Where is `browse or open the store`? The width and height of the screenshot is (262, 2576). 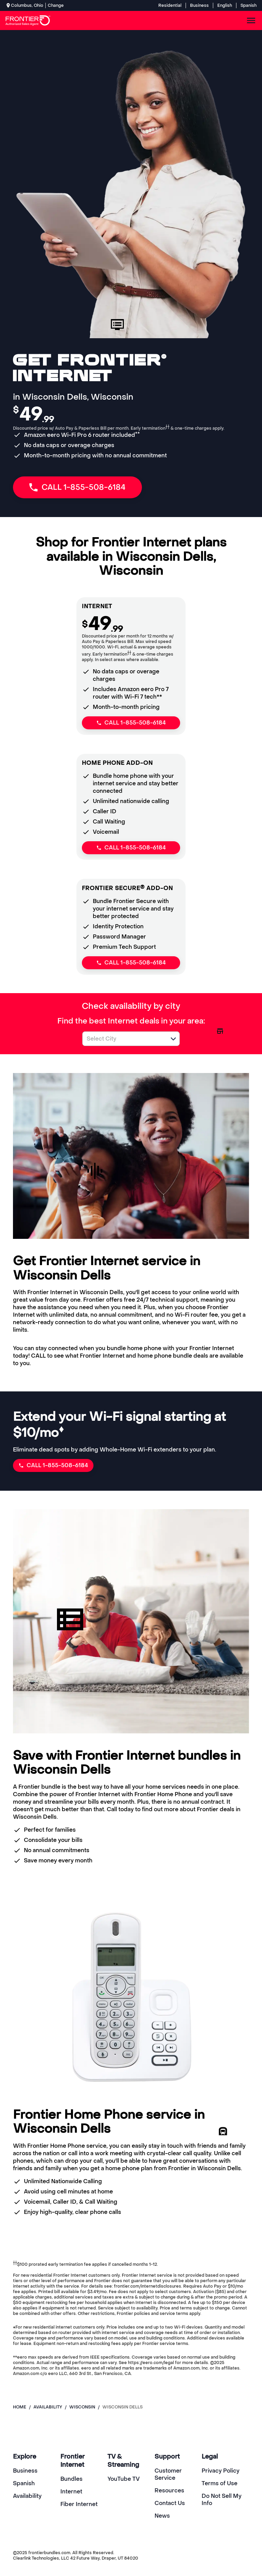 browse or open the store is located at coordinates (220, 1031).